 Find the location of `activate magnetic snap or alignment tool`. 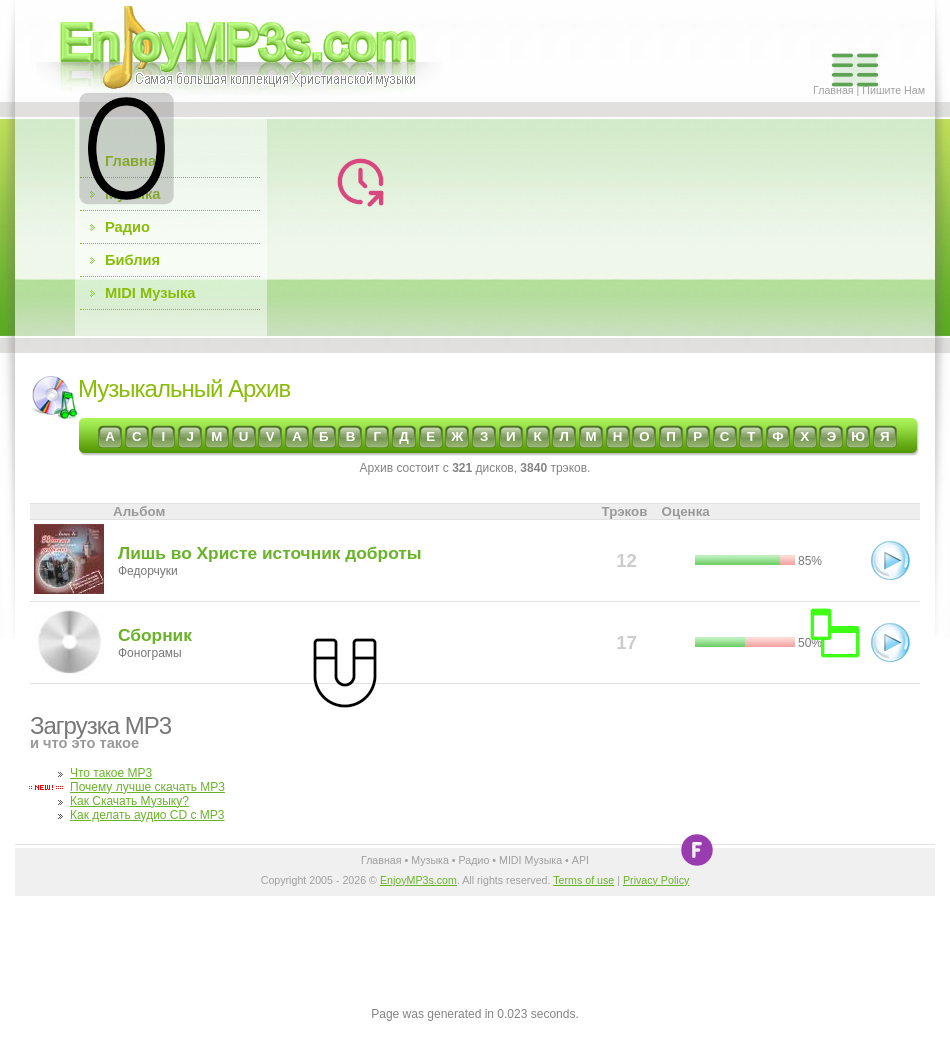

activate magnetic snap or alignment tool is located at coordinates (345, 670).